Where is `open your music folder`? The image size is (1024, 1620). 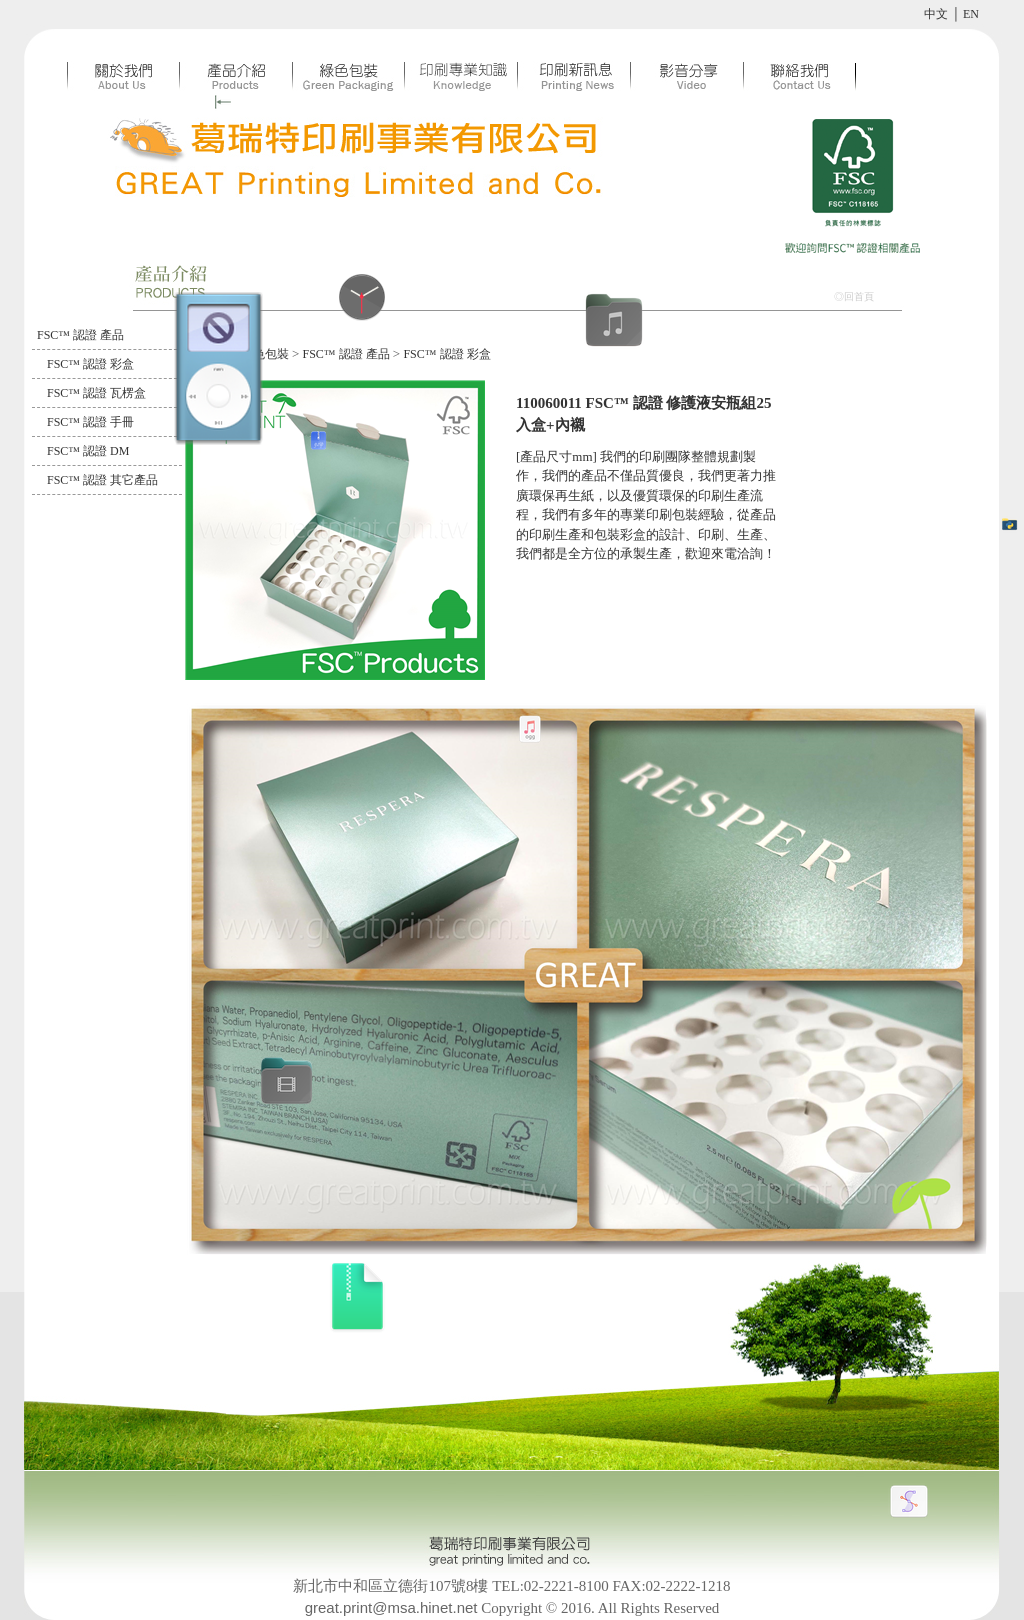 open your music folder is located at coordinates (614, 320).